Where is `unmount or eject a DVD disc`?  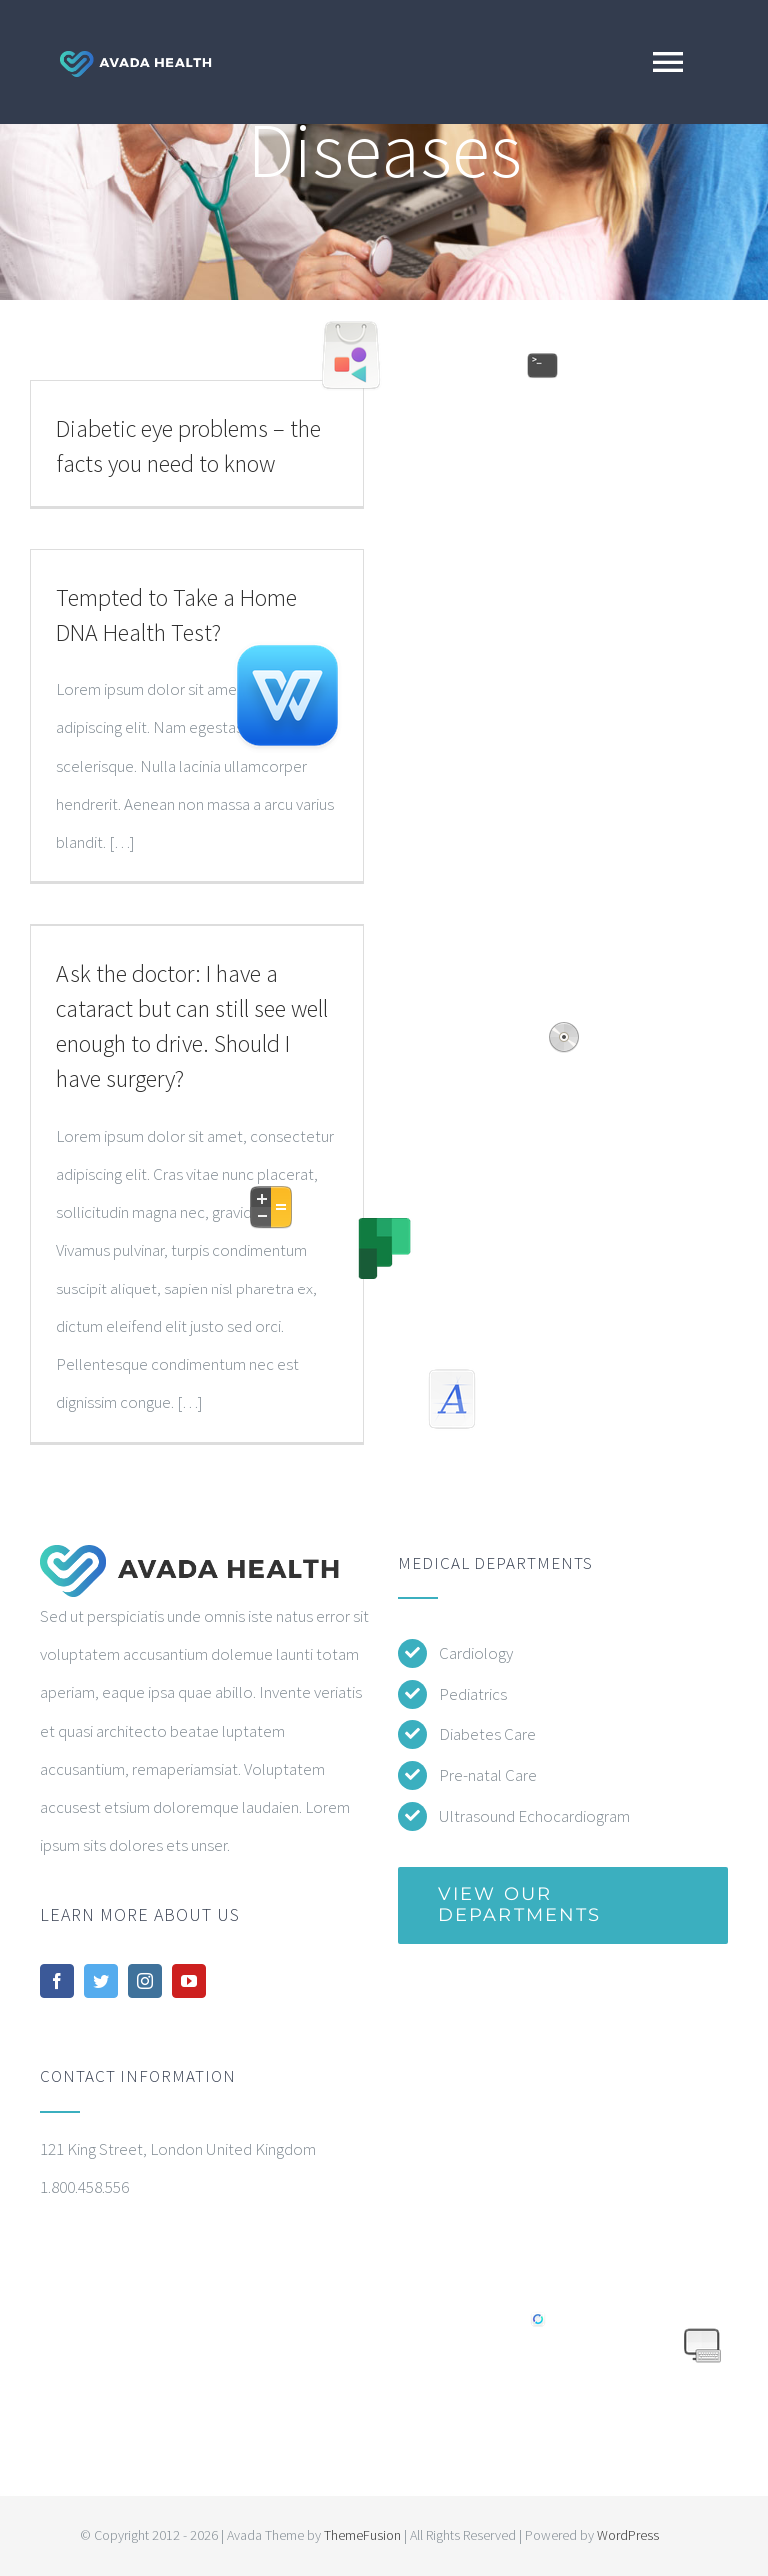
unmount or eject a DVD disc is located at coordinates (564, 1037).